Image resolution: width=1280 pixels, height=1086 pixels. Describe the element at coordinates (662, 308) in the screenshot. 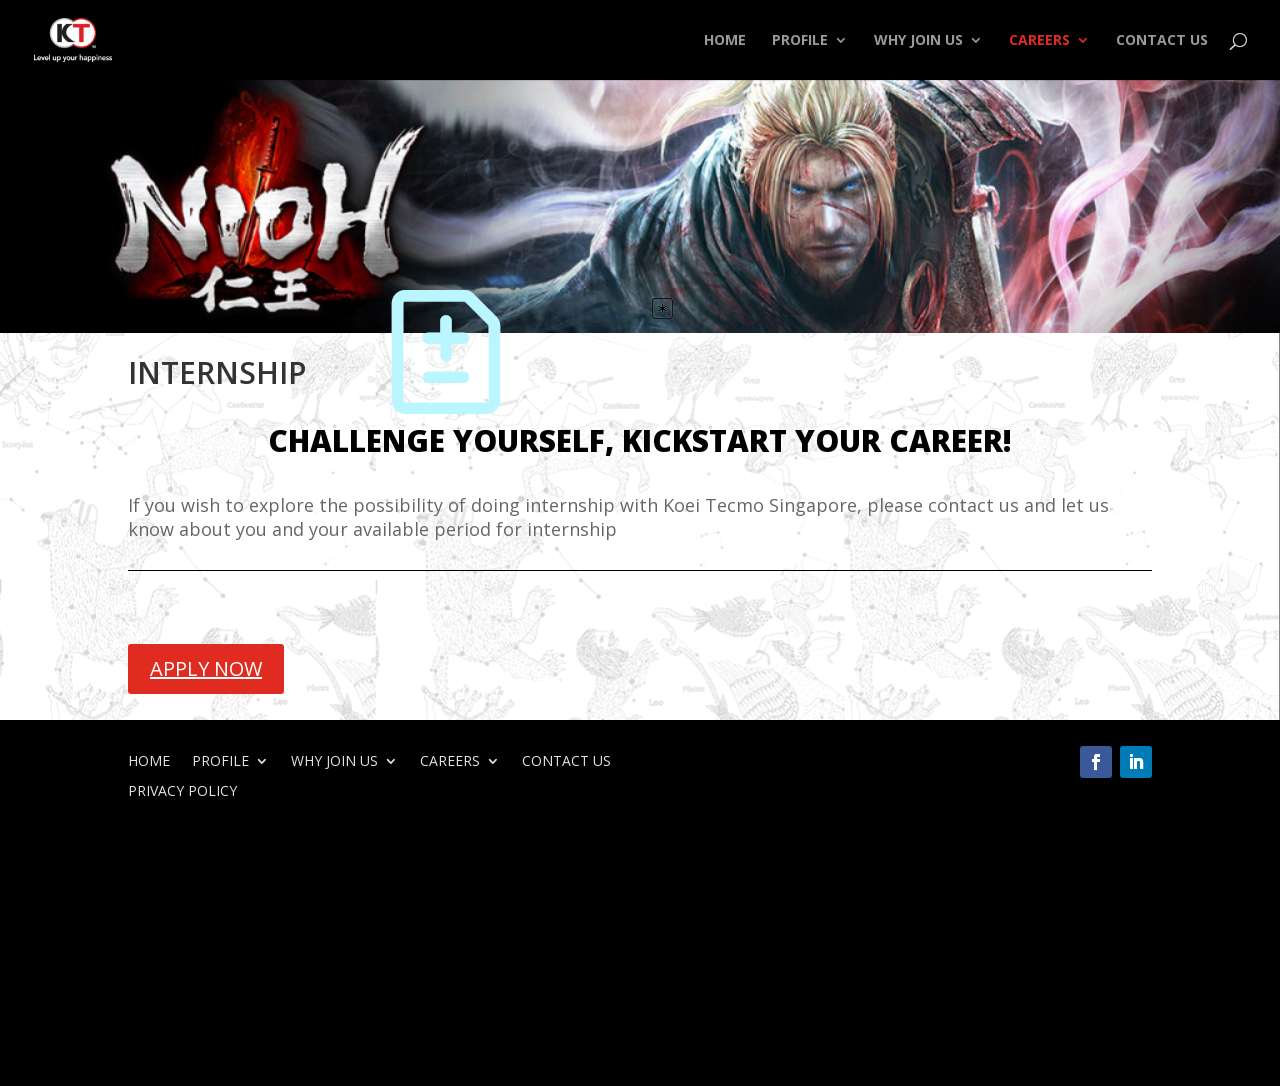

I see `generate a new access key or password` at that location.